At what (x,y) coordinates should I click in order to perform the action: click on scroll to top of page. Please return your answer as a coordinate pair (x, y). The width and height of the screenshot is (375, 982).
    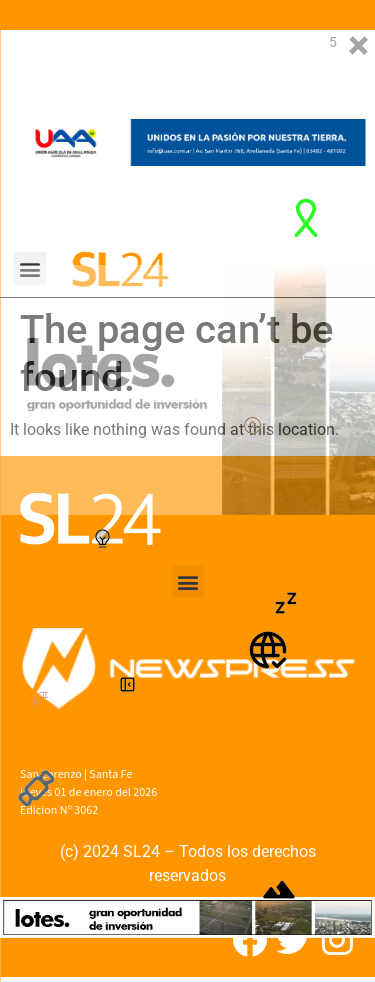
    Looking at the image, I should click on (252, 425).